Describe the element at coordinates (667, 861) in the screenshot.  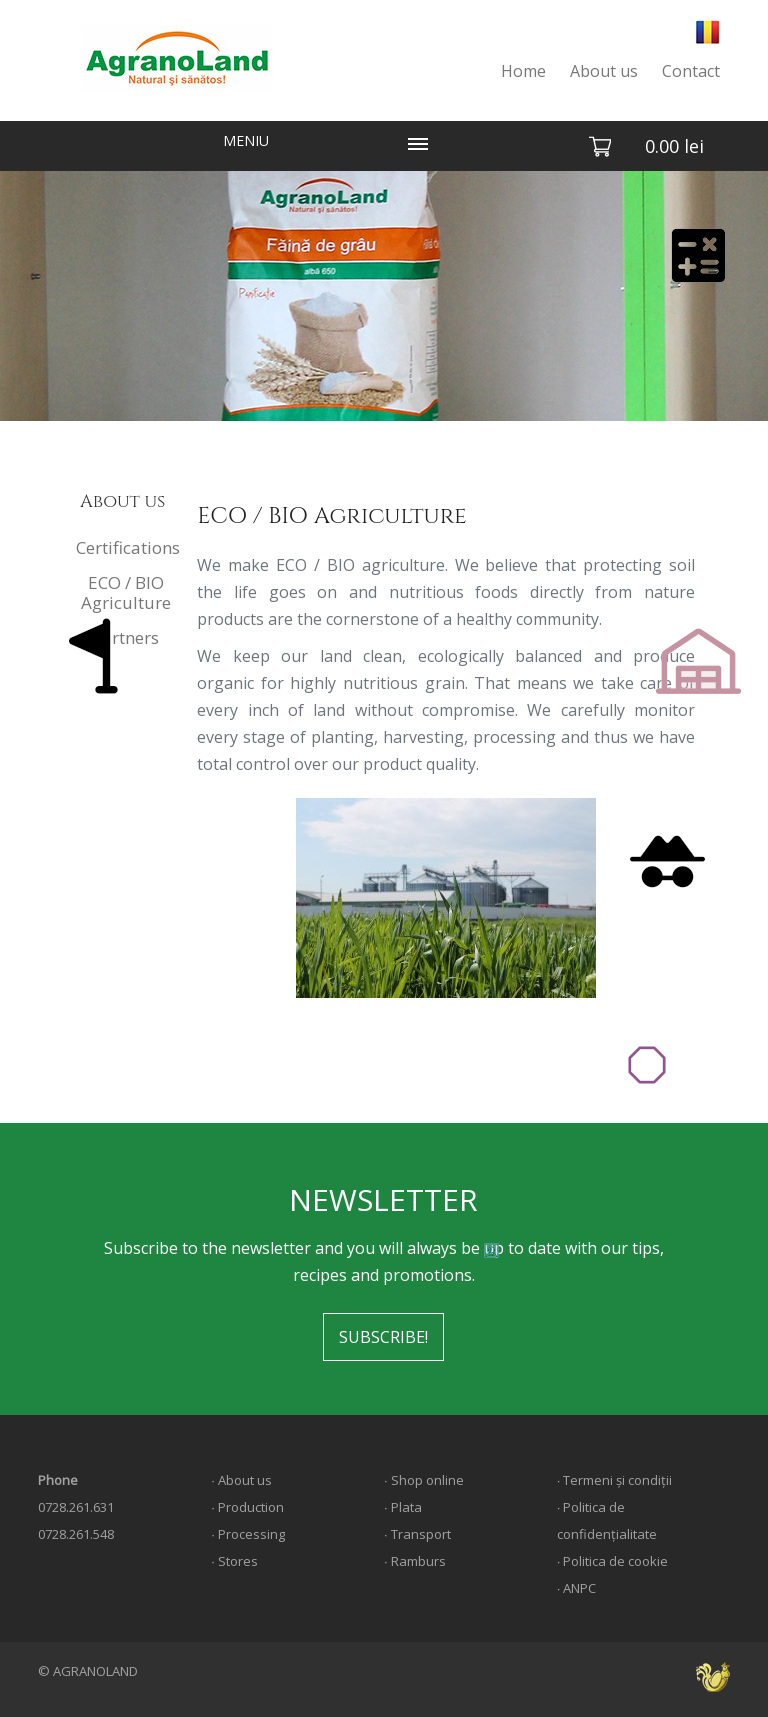
I see `enable incognito or private browsing mode` at that location.